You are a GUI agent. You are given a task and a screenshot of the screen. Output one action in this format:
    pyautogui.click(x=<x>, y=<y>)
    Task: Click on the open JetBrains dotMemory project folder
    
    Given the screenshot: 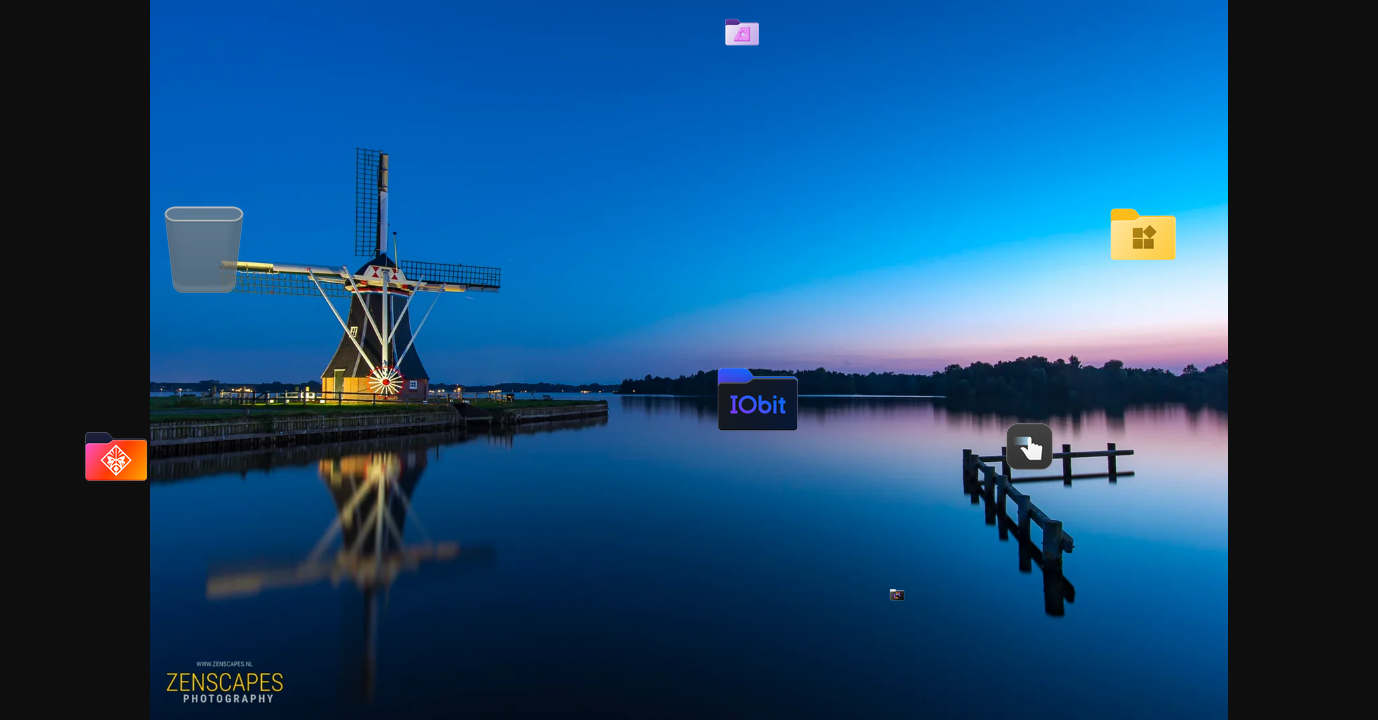 What is the action you would take?
    pyautogui.click(x=897, y=595)
    